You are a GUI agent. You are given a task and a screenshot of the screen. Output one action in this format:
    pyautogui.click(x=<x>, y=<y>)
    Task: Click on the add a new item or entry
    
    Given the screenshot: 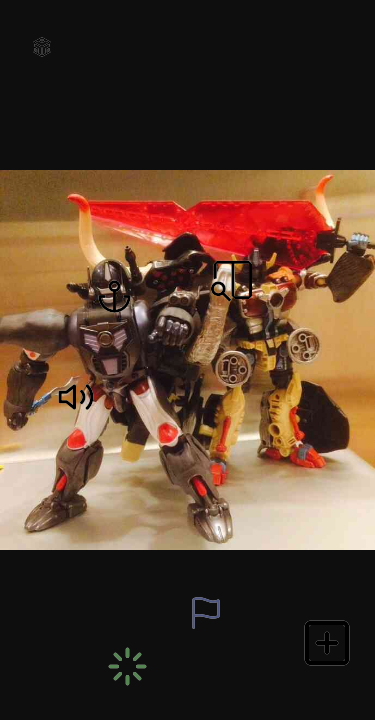 What is the action you would take?
    pyautogui.click(x=327, y=643)
    